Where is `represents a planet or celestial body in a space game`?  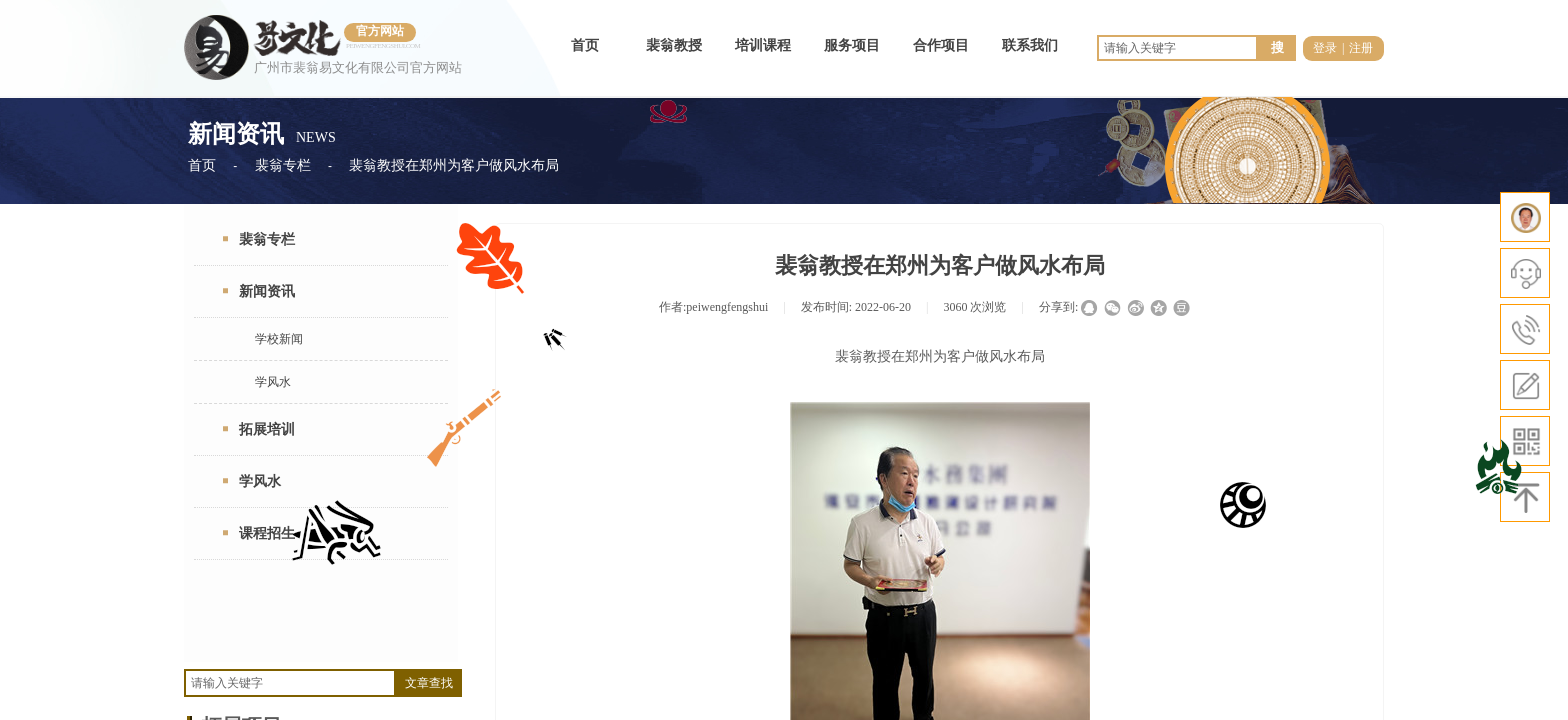
represents a planet or celestial body in a space game is located at coordinates (668, 112).